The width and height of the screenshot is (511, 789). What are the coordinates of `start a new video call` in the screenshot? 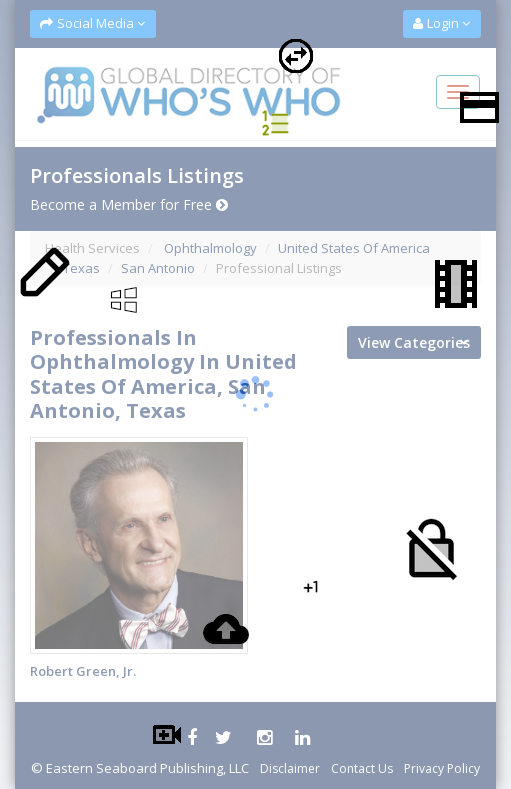 It's located at (167, 735).